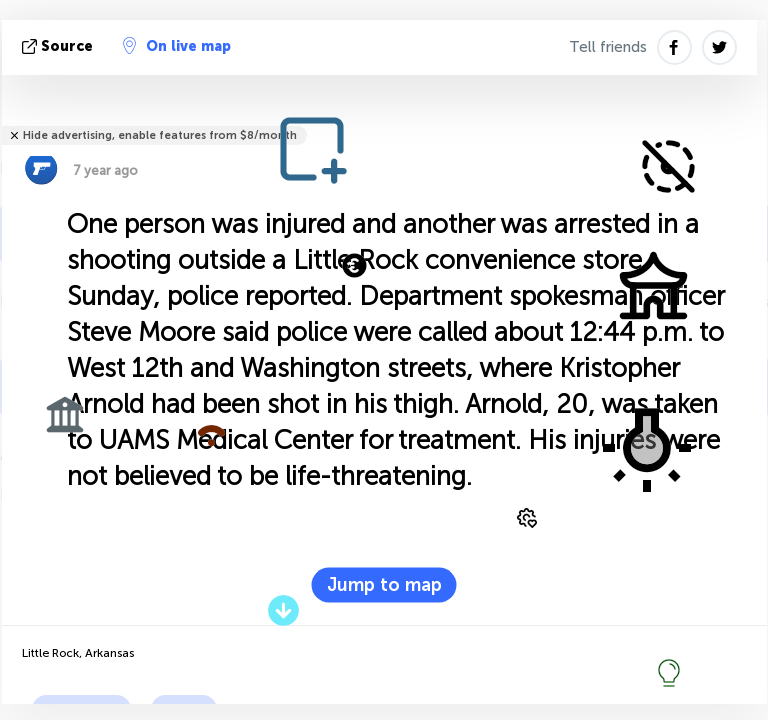 The image size is (768, 720). I want to click on customize your favorites or liked items settings, so click(526, 517).